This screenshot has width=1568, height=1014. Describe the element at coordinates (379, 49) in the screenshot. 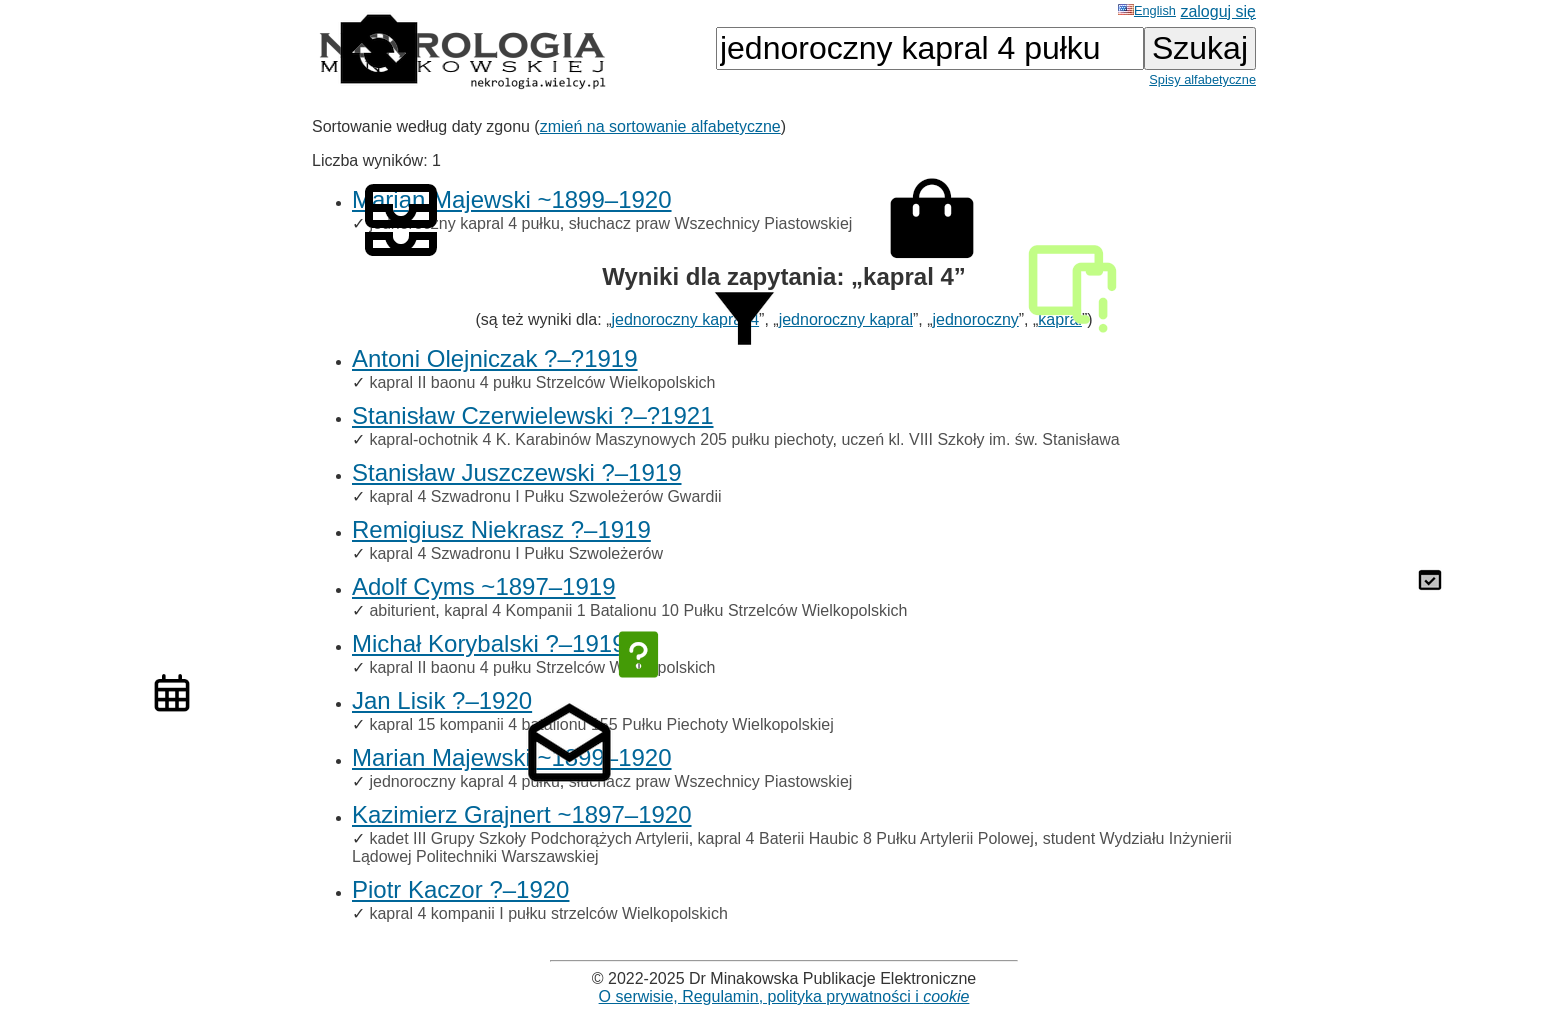

I see `switch between front and rear camera` at that location.